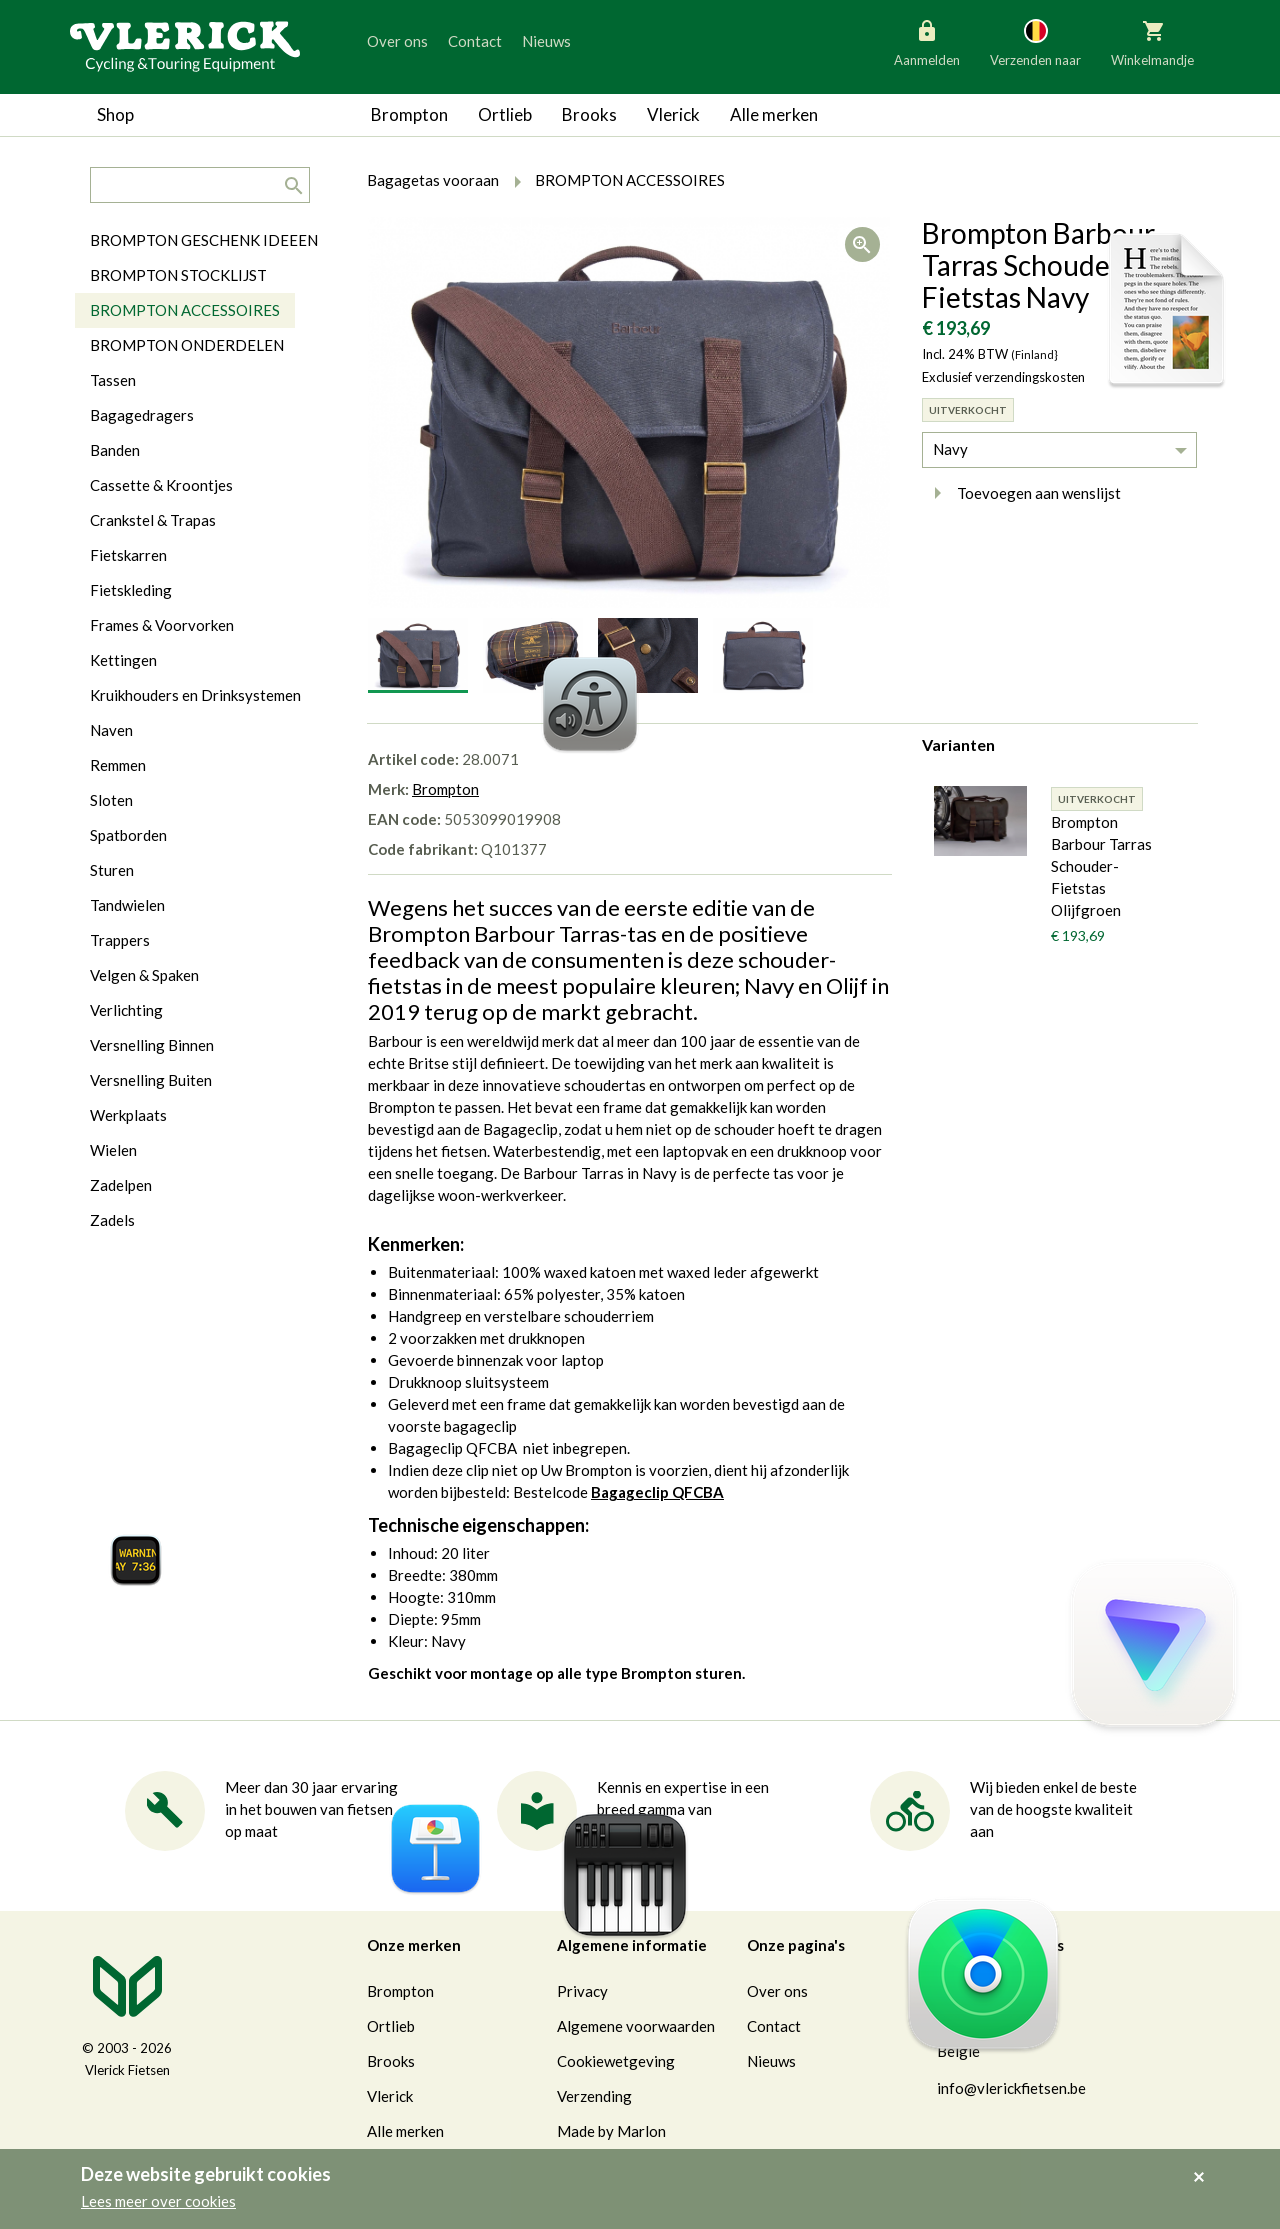 This screenshot has width=1280, height=2229. What do you see at coordinates (625, 1875) in the screenshot?
I see `open audio MIDI setup to configure sound devices` at bounding box center [625, 1875].